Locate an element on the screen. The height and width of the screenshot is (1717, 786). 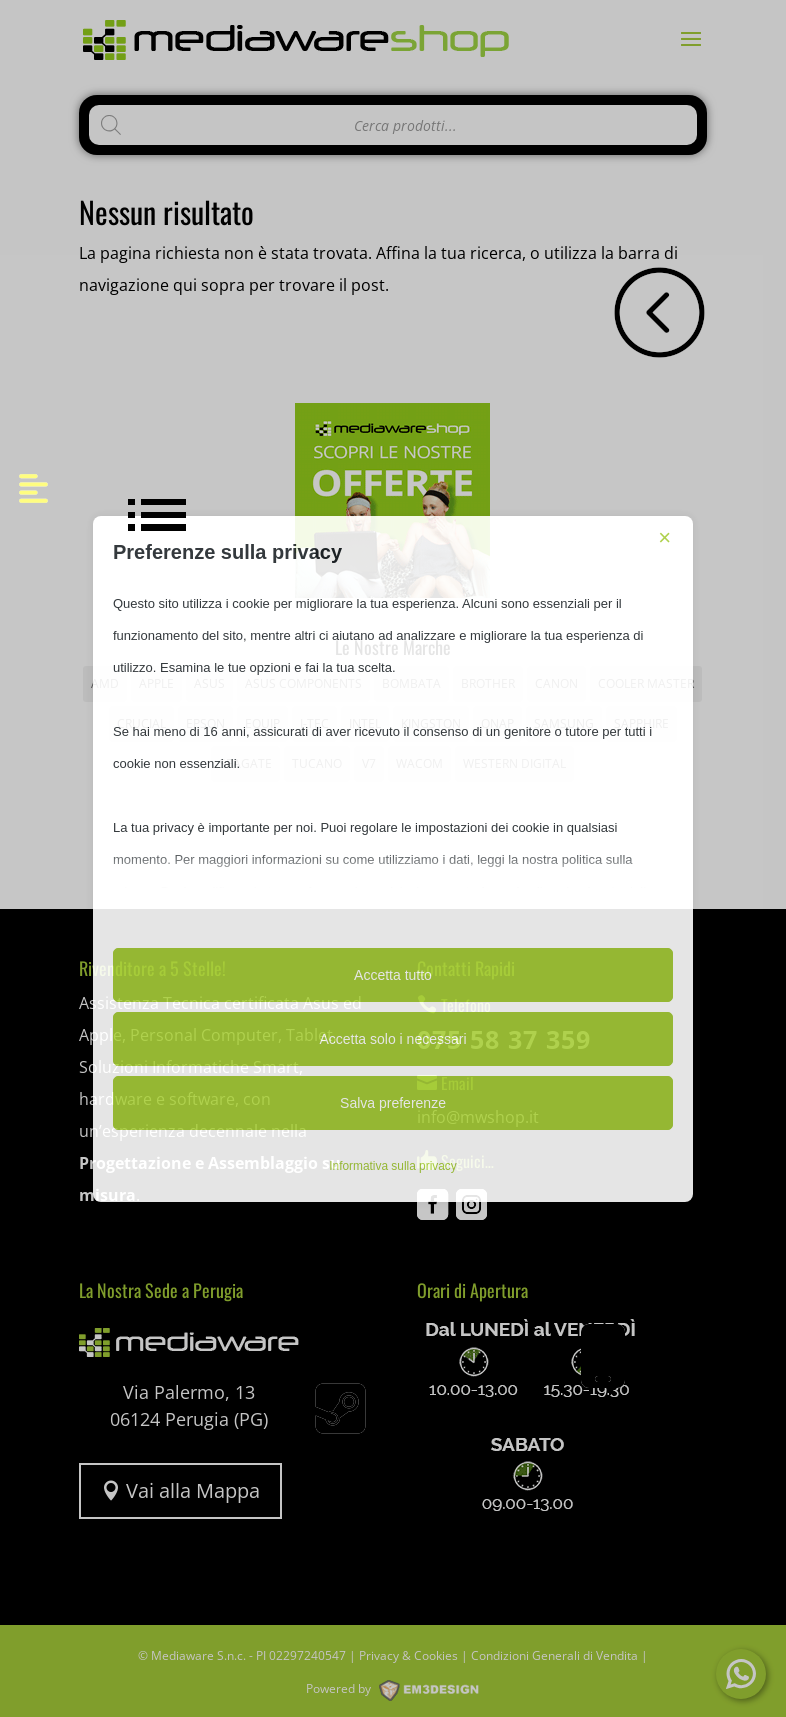
align text to the left is located at coordinates (33, 488).